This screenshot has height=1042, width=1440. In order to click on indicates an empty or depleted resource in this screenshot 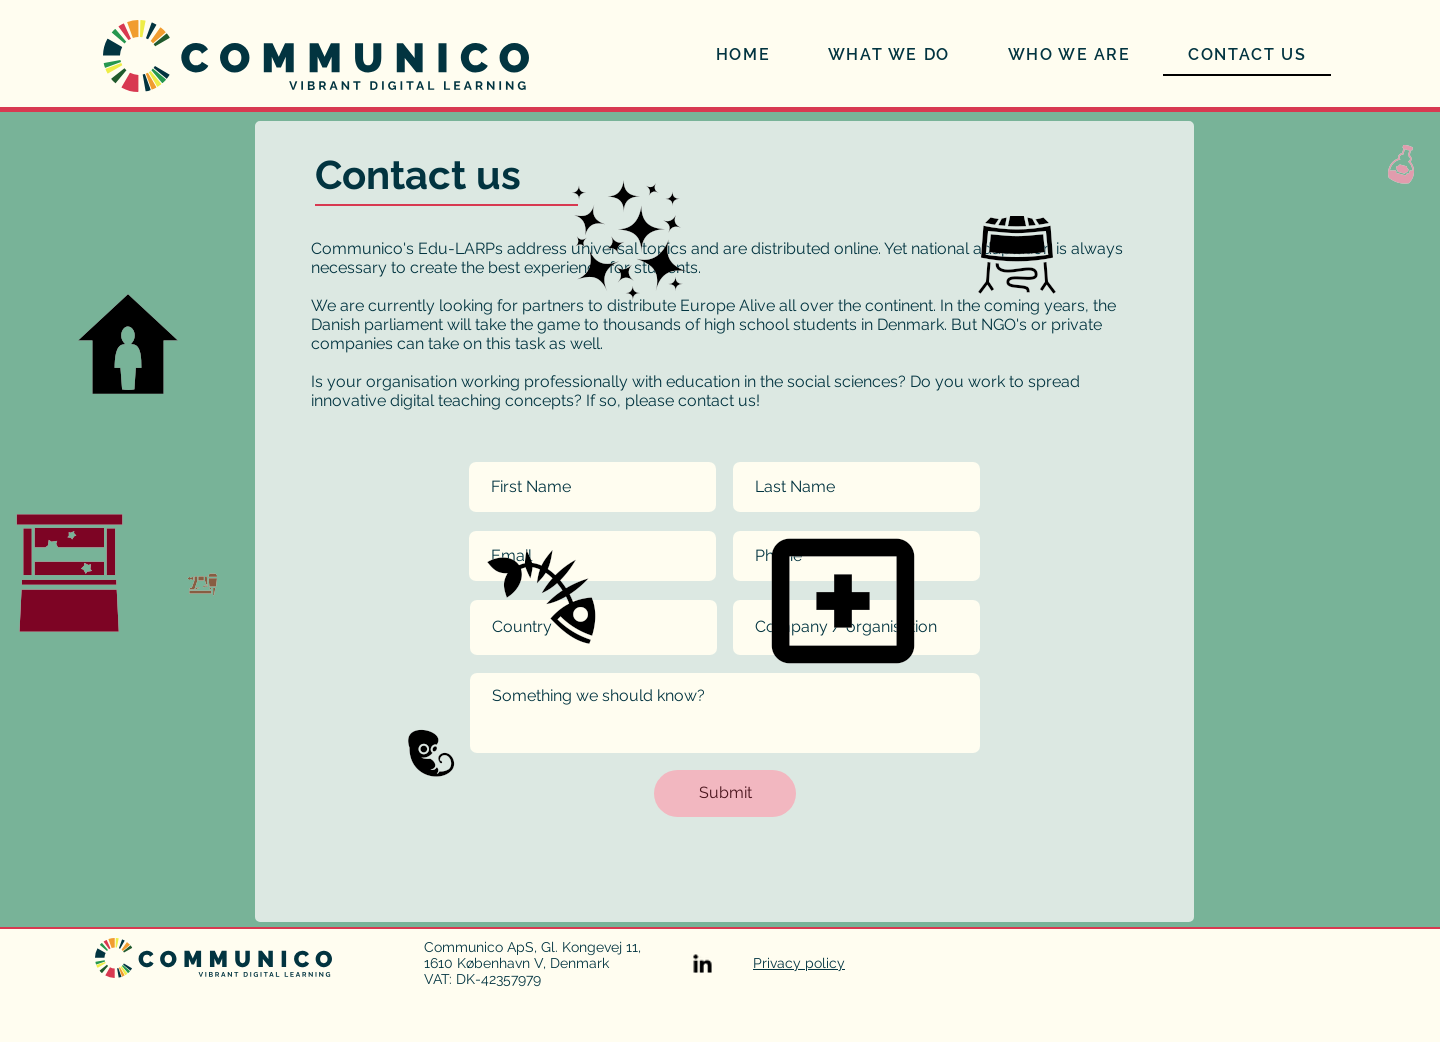, I will do `click(541, 596)`.